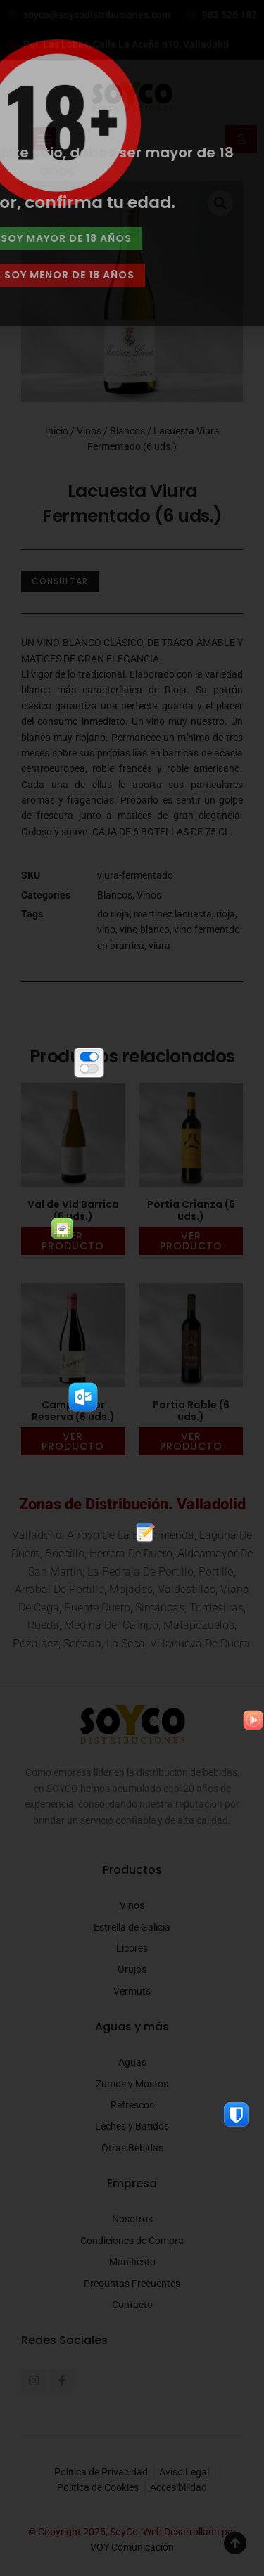 This screenshot has height=2576, width=264. What do you see at coordinates (144, 1532) in the screenshot?
I see `open the text editor application` at bounding box center [144, 1532].